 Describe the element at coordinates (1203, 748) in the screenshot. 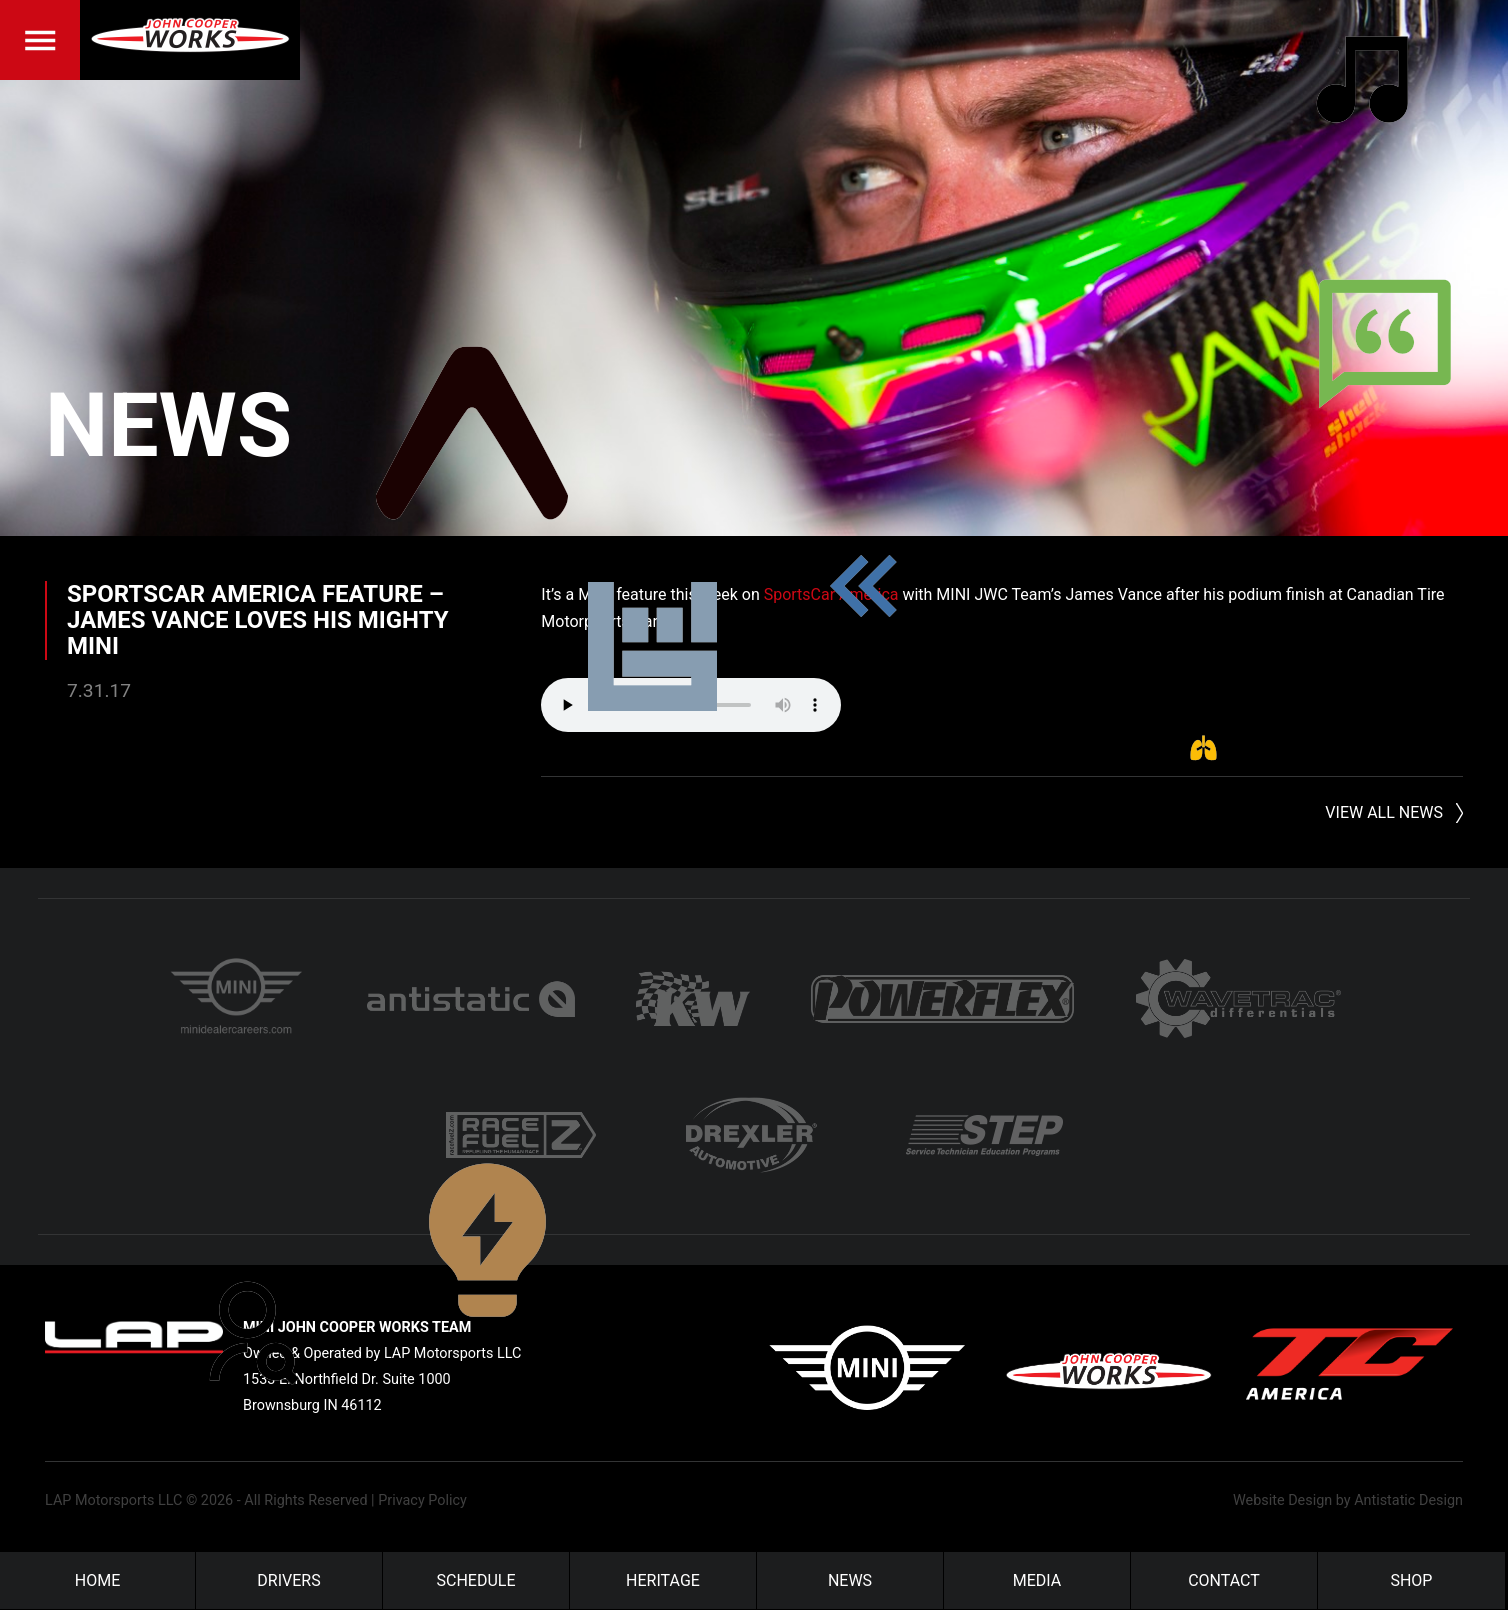

I see `access respiratory health information` at that location.